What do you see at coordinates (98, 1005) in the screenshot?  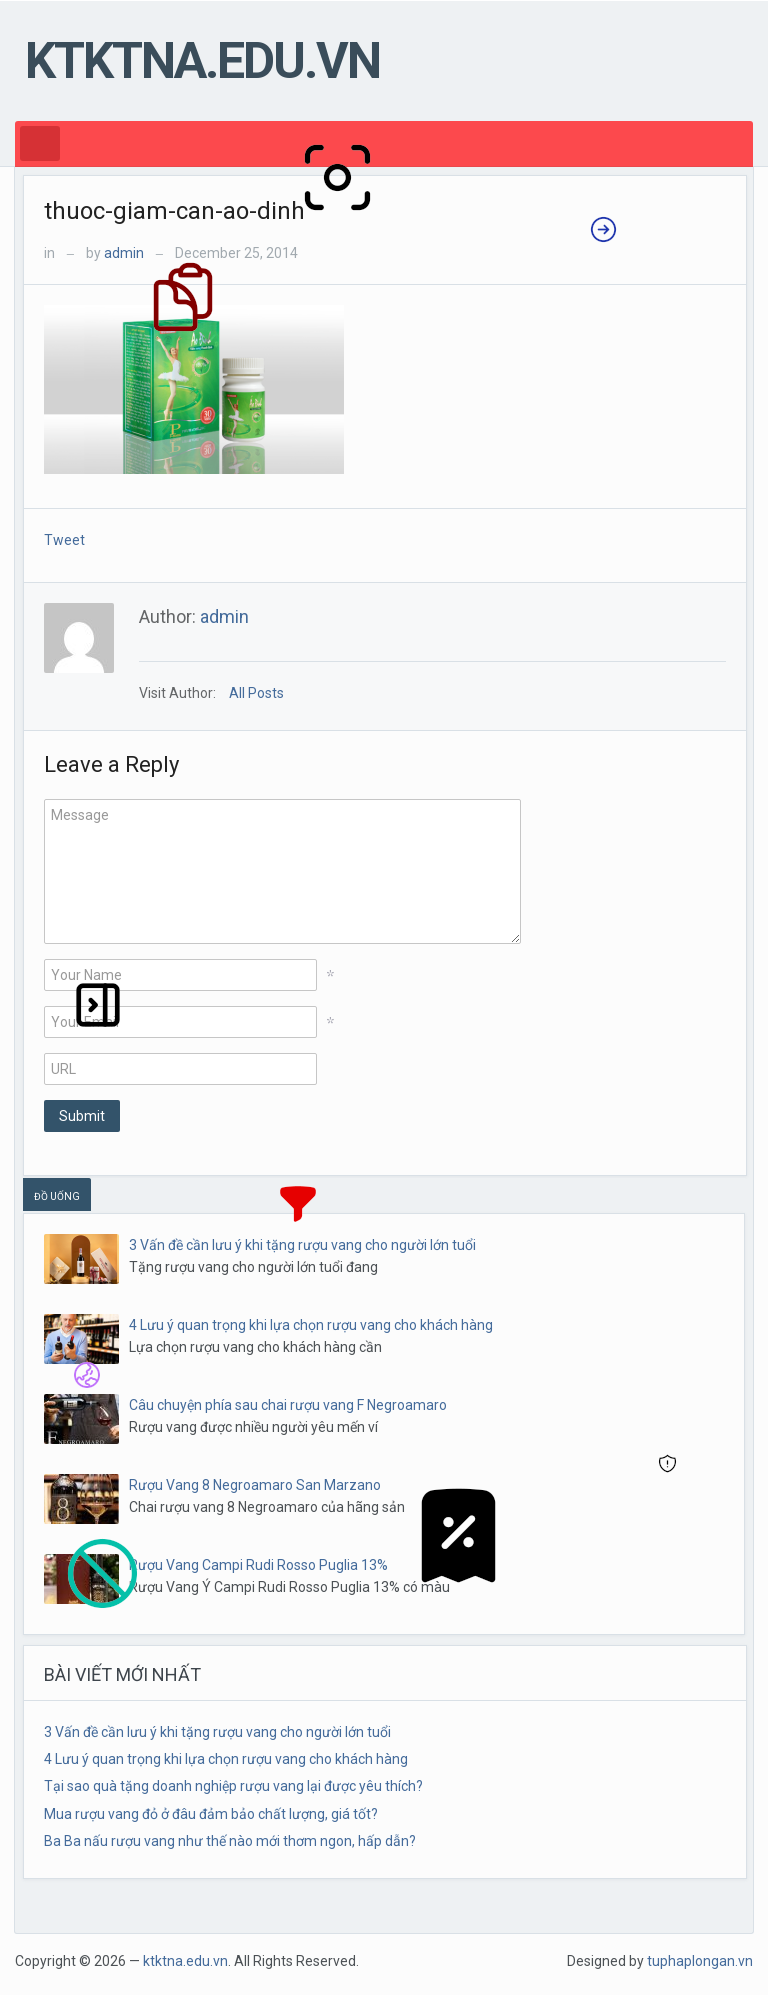 I see `collapse the right sidebar panel` at bounding box center [98, 1005].